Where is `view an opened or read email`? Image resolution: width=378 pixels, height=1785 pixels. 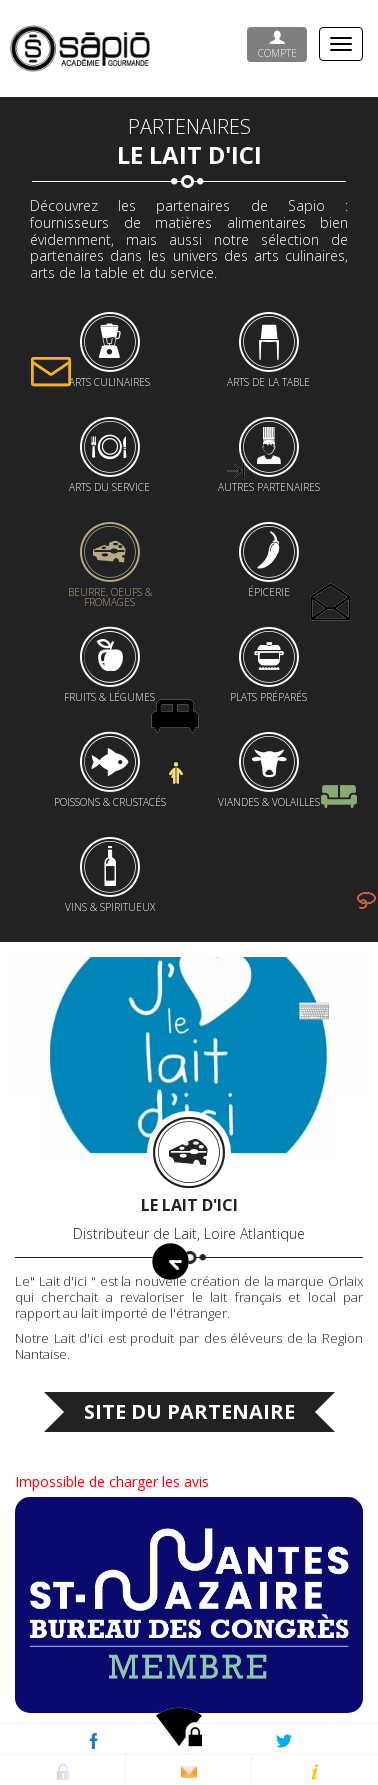 view an opened or read email is located at coordinates (330, 603).